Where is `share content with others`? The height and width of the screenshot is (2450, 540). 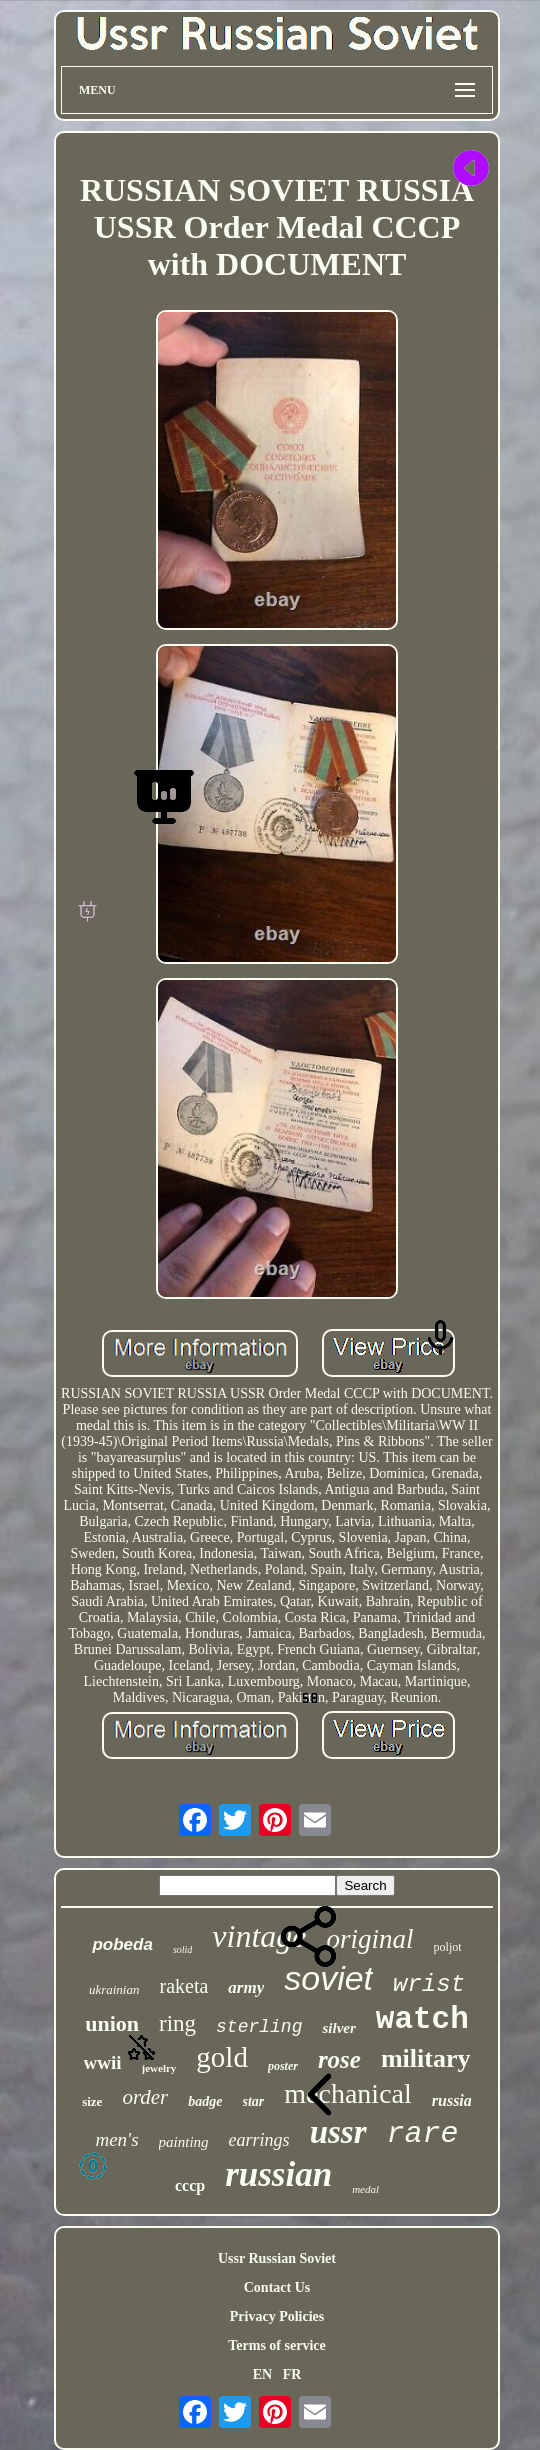
share content with others is located at coordinates (308, 1936).